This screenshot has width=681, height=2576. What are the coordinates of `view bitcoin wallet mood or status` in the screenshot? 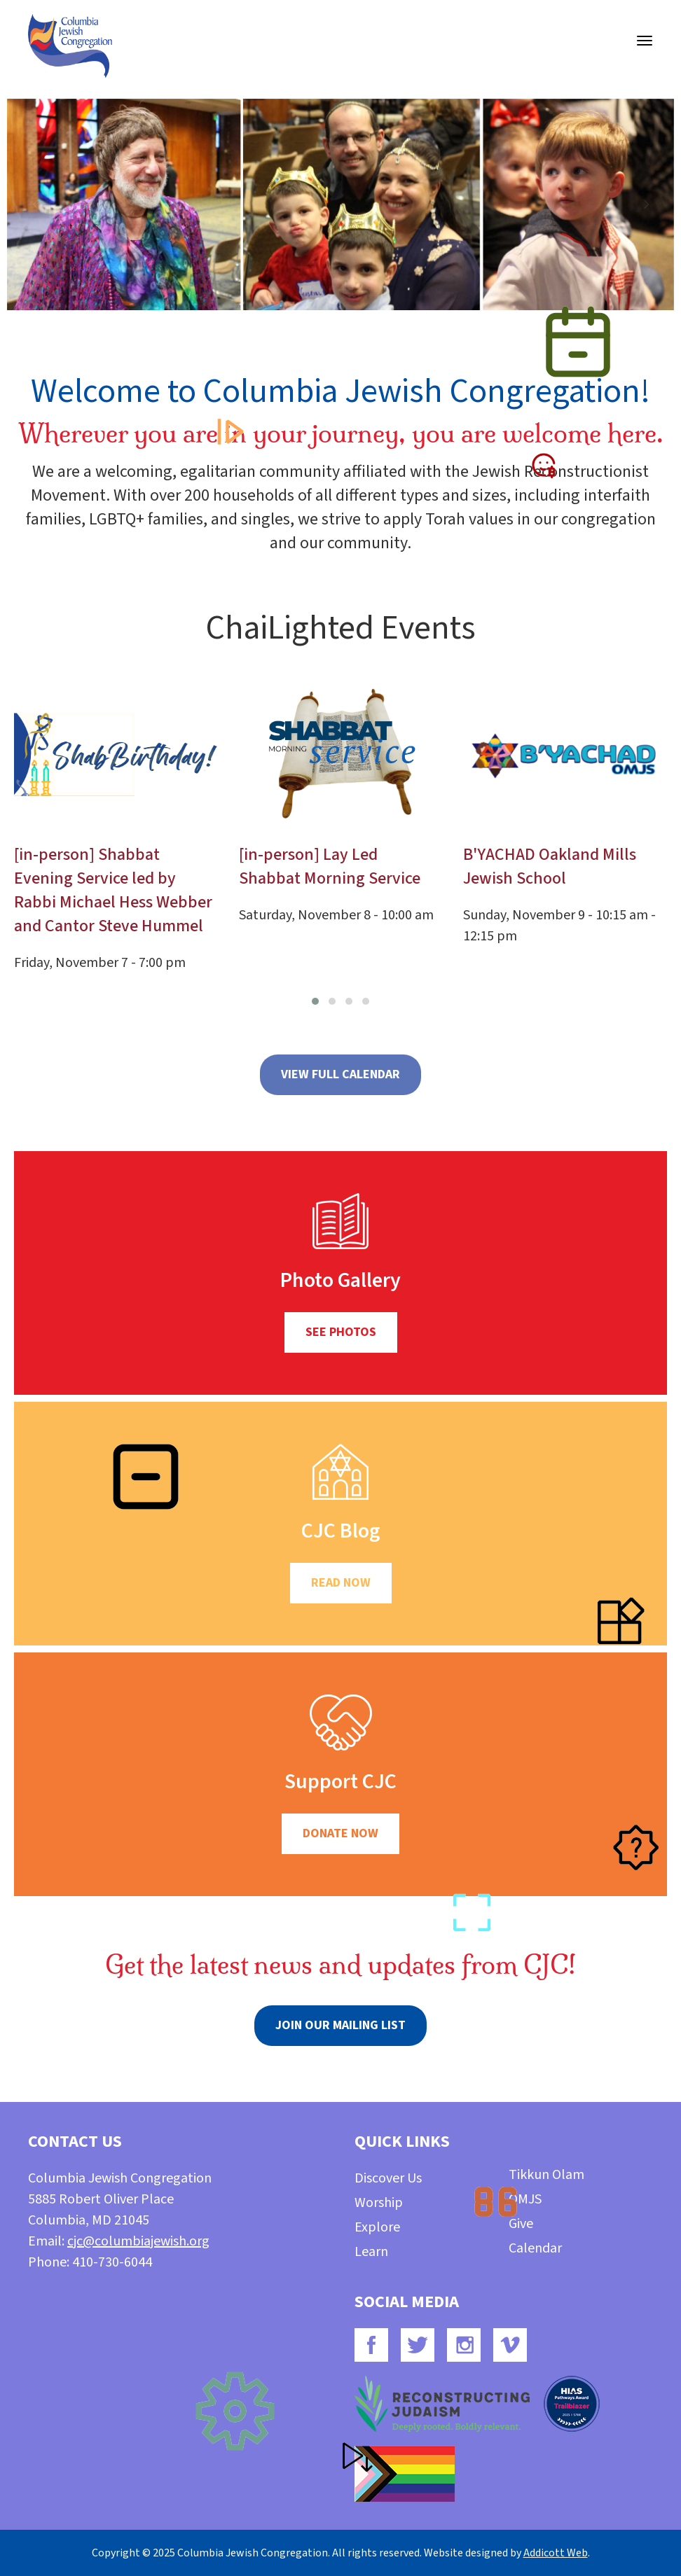 It's located at (544, 465).